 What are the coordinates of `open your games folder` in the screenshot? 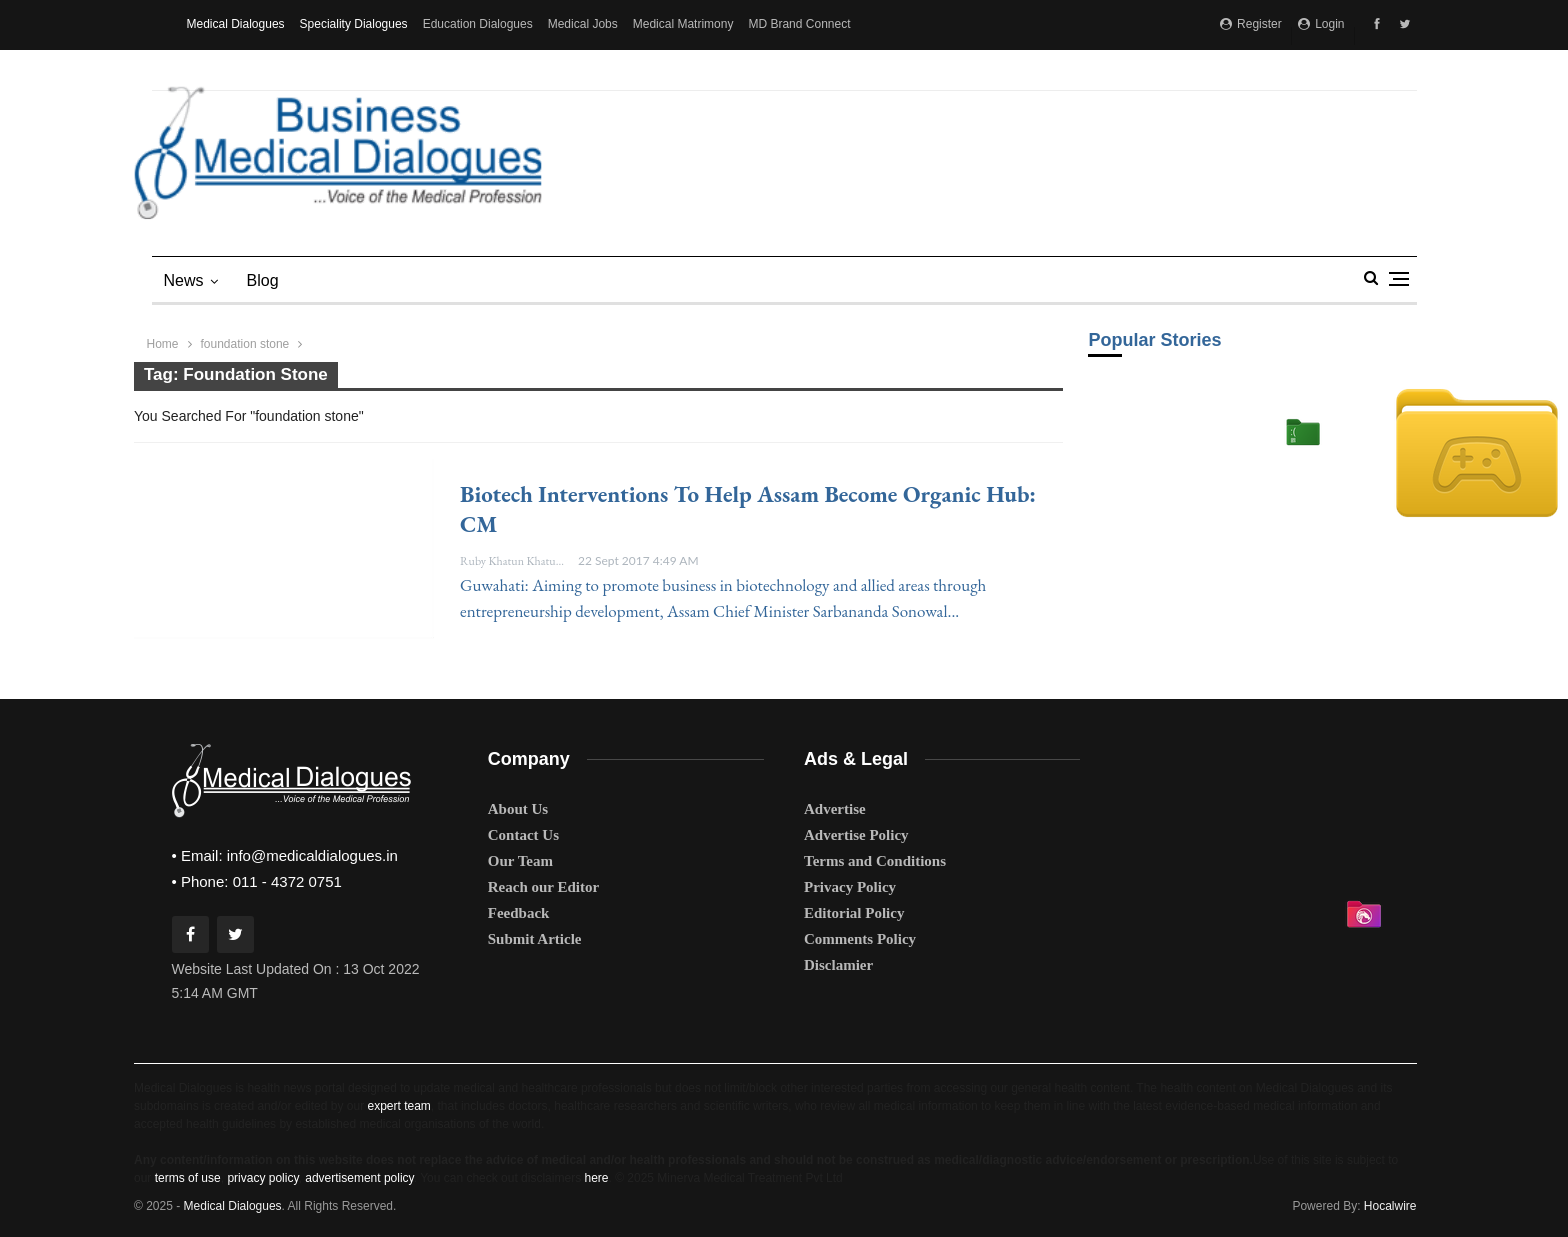 It's located at (1477, 453).